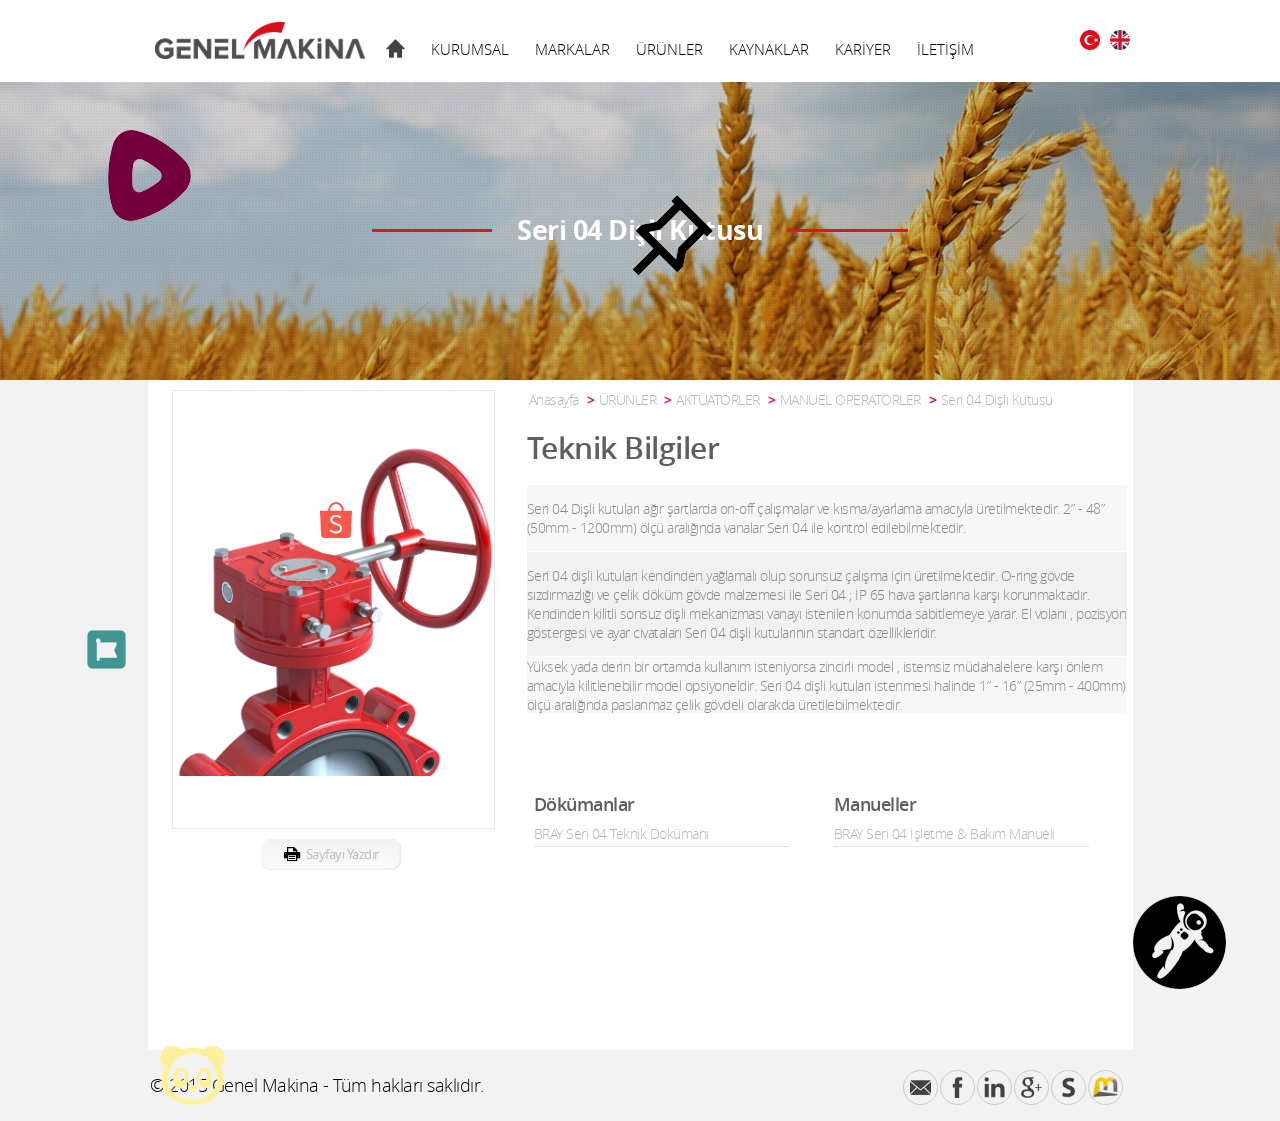 The height and width of the screenshot is (1121, 1280). What do you see at coordinates (1179, 942) in the screenshot?
I see `open the Grav CMS website or application` at bounding box center [1179, 942].